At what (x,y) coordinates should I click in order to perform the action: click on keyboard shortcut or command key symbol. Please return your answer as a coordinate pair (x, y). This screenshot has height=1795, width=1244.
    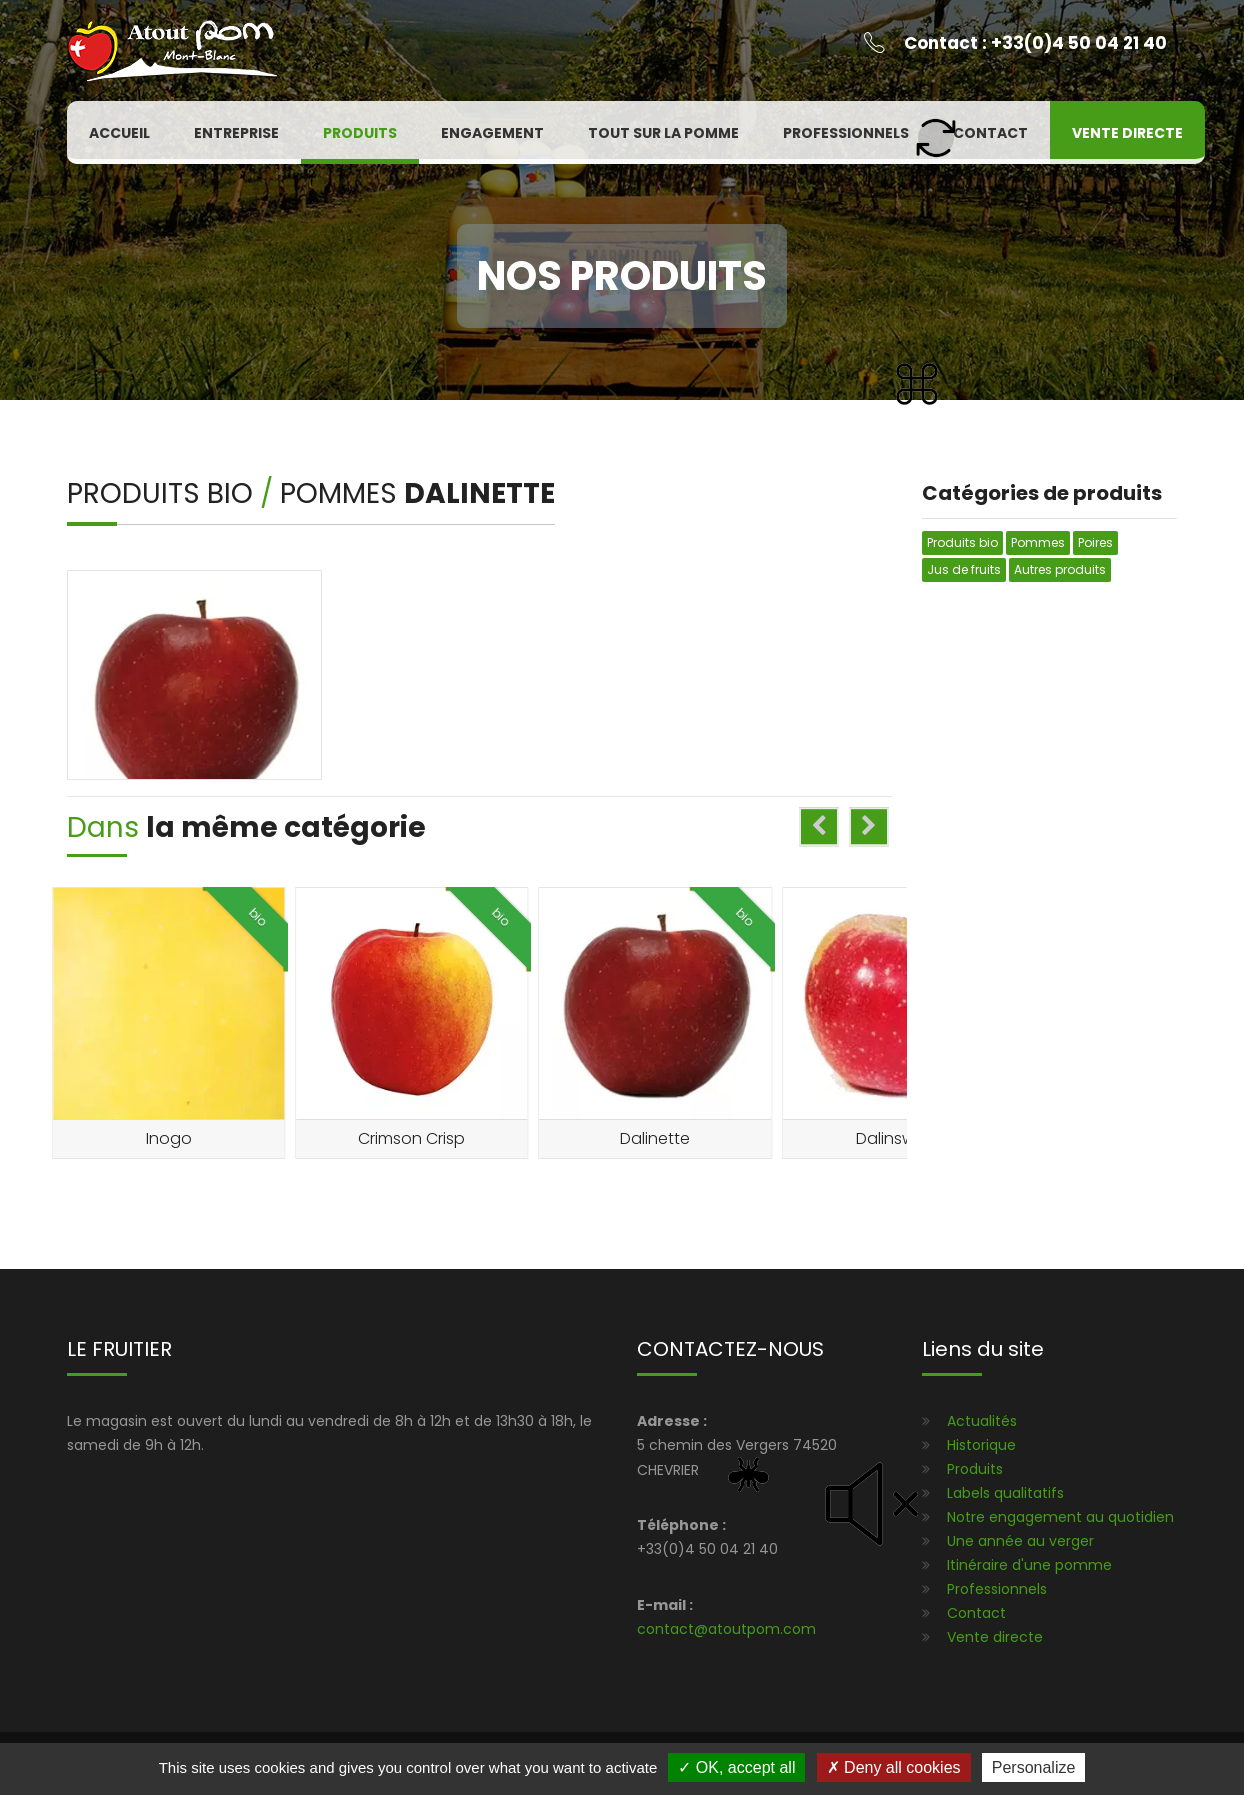
    Looking at the image, I should click on (917, 384).